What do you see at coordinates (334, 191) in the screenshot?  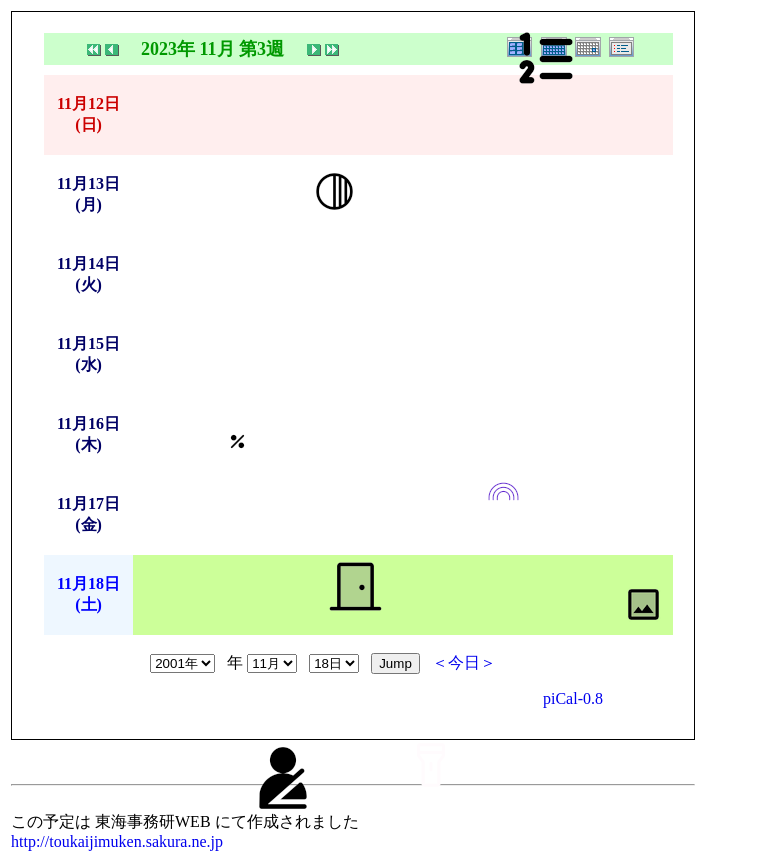 I see `toggle between light and dark mode` at bounding box center [334, 191].